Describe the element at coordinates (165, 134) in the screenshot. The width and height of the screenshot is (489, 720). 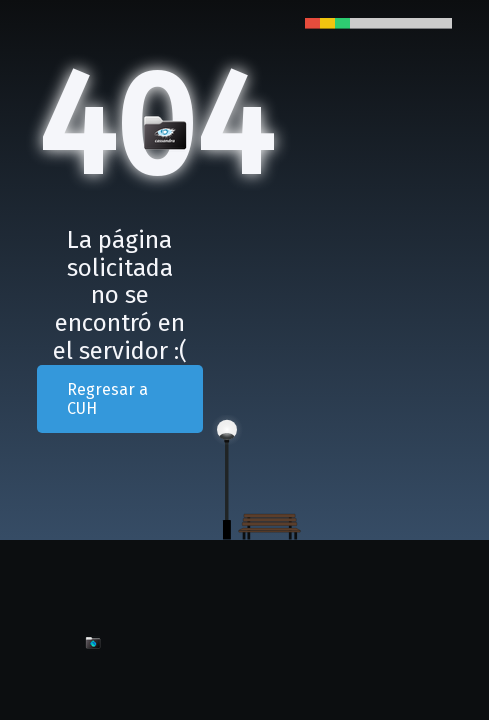
I see `open Cassandra database project folder` at that location.